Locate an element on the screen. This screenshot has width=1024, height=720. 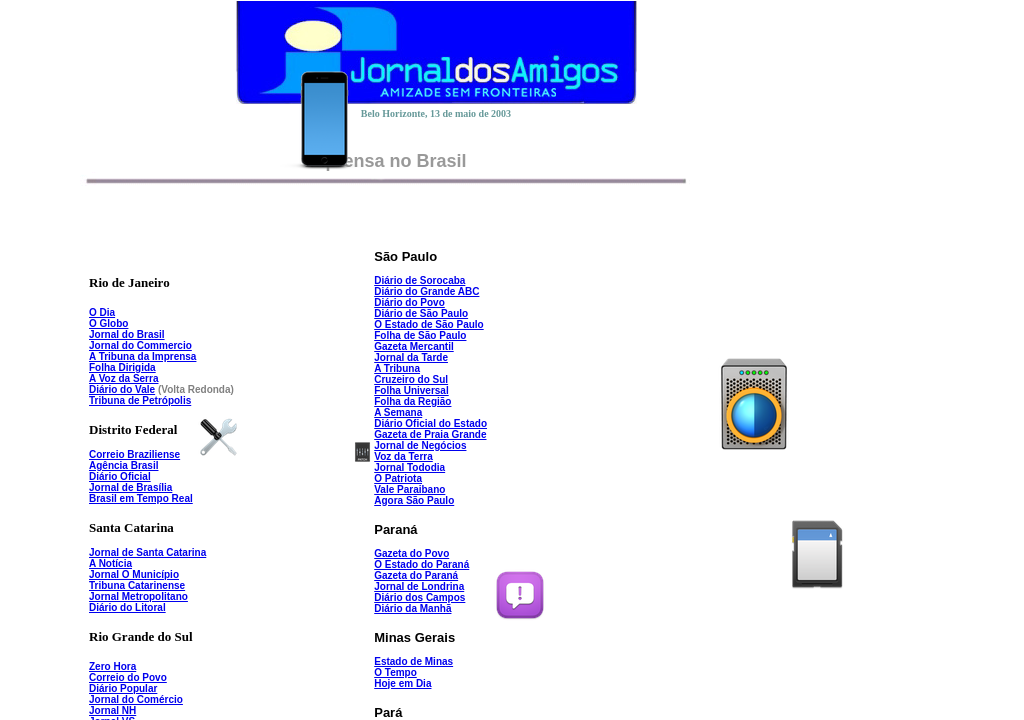
access SD card storage is located at coordinates (818, 555).